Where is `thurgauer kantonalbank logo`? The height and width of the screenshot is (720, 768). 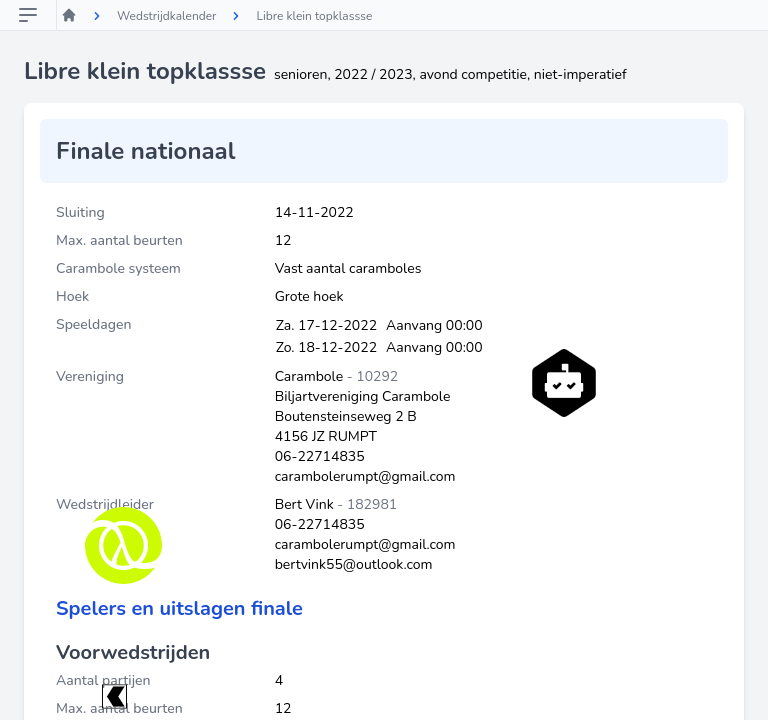
thurgauer kantonalbank logo is located at coordinates (114, 696).